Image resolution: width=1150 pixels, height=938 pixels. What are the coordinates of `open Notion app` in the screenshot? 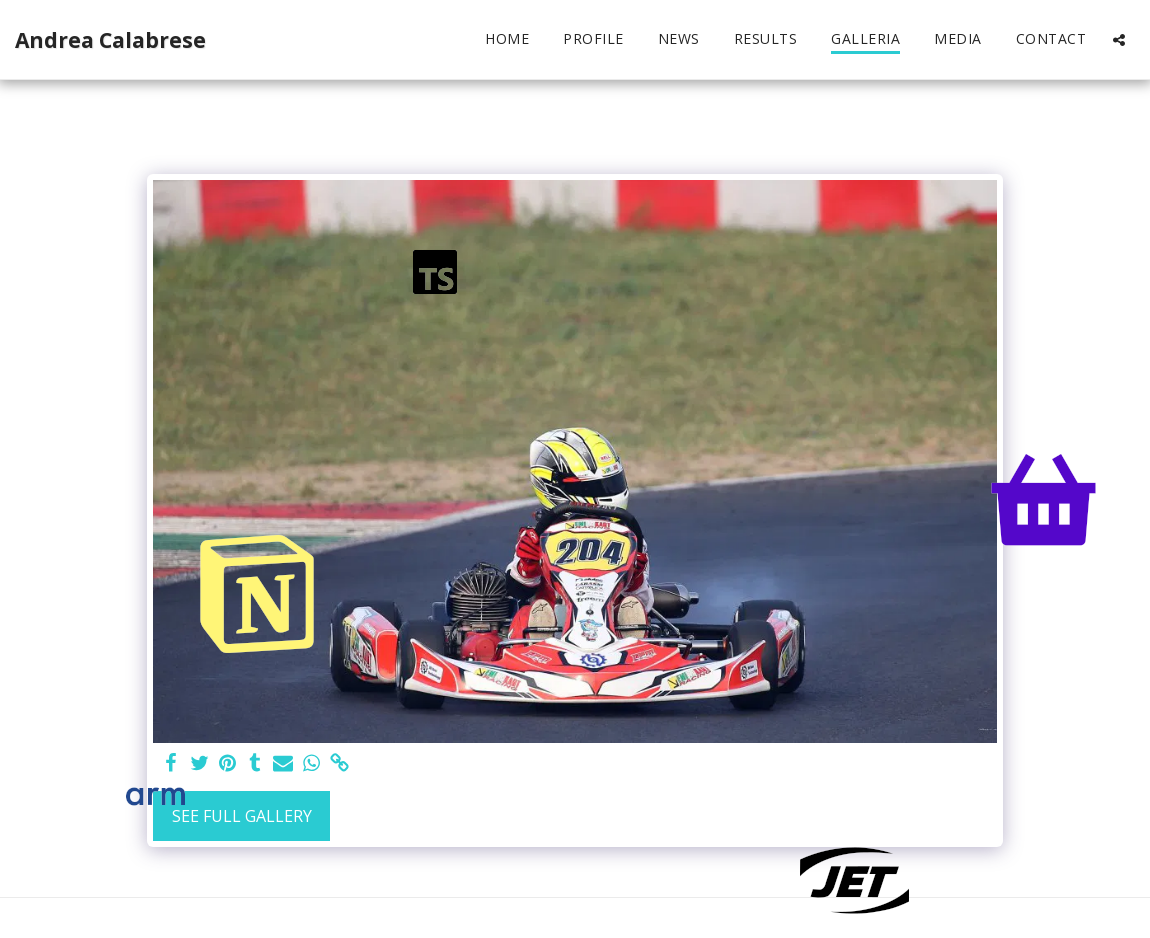 It's located at (257, 594).